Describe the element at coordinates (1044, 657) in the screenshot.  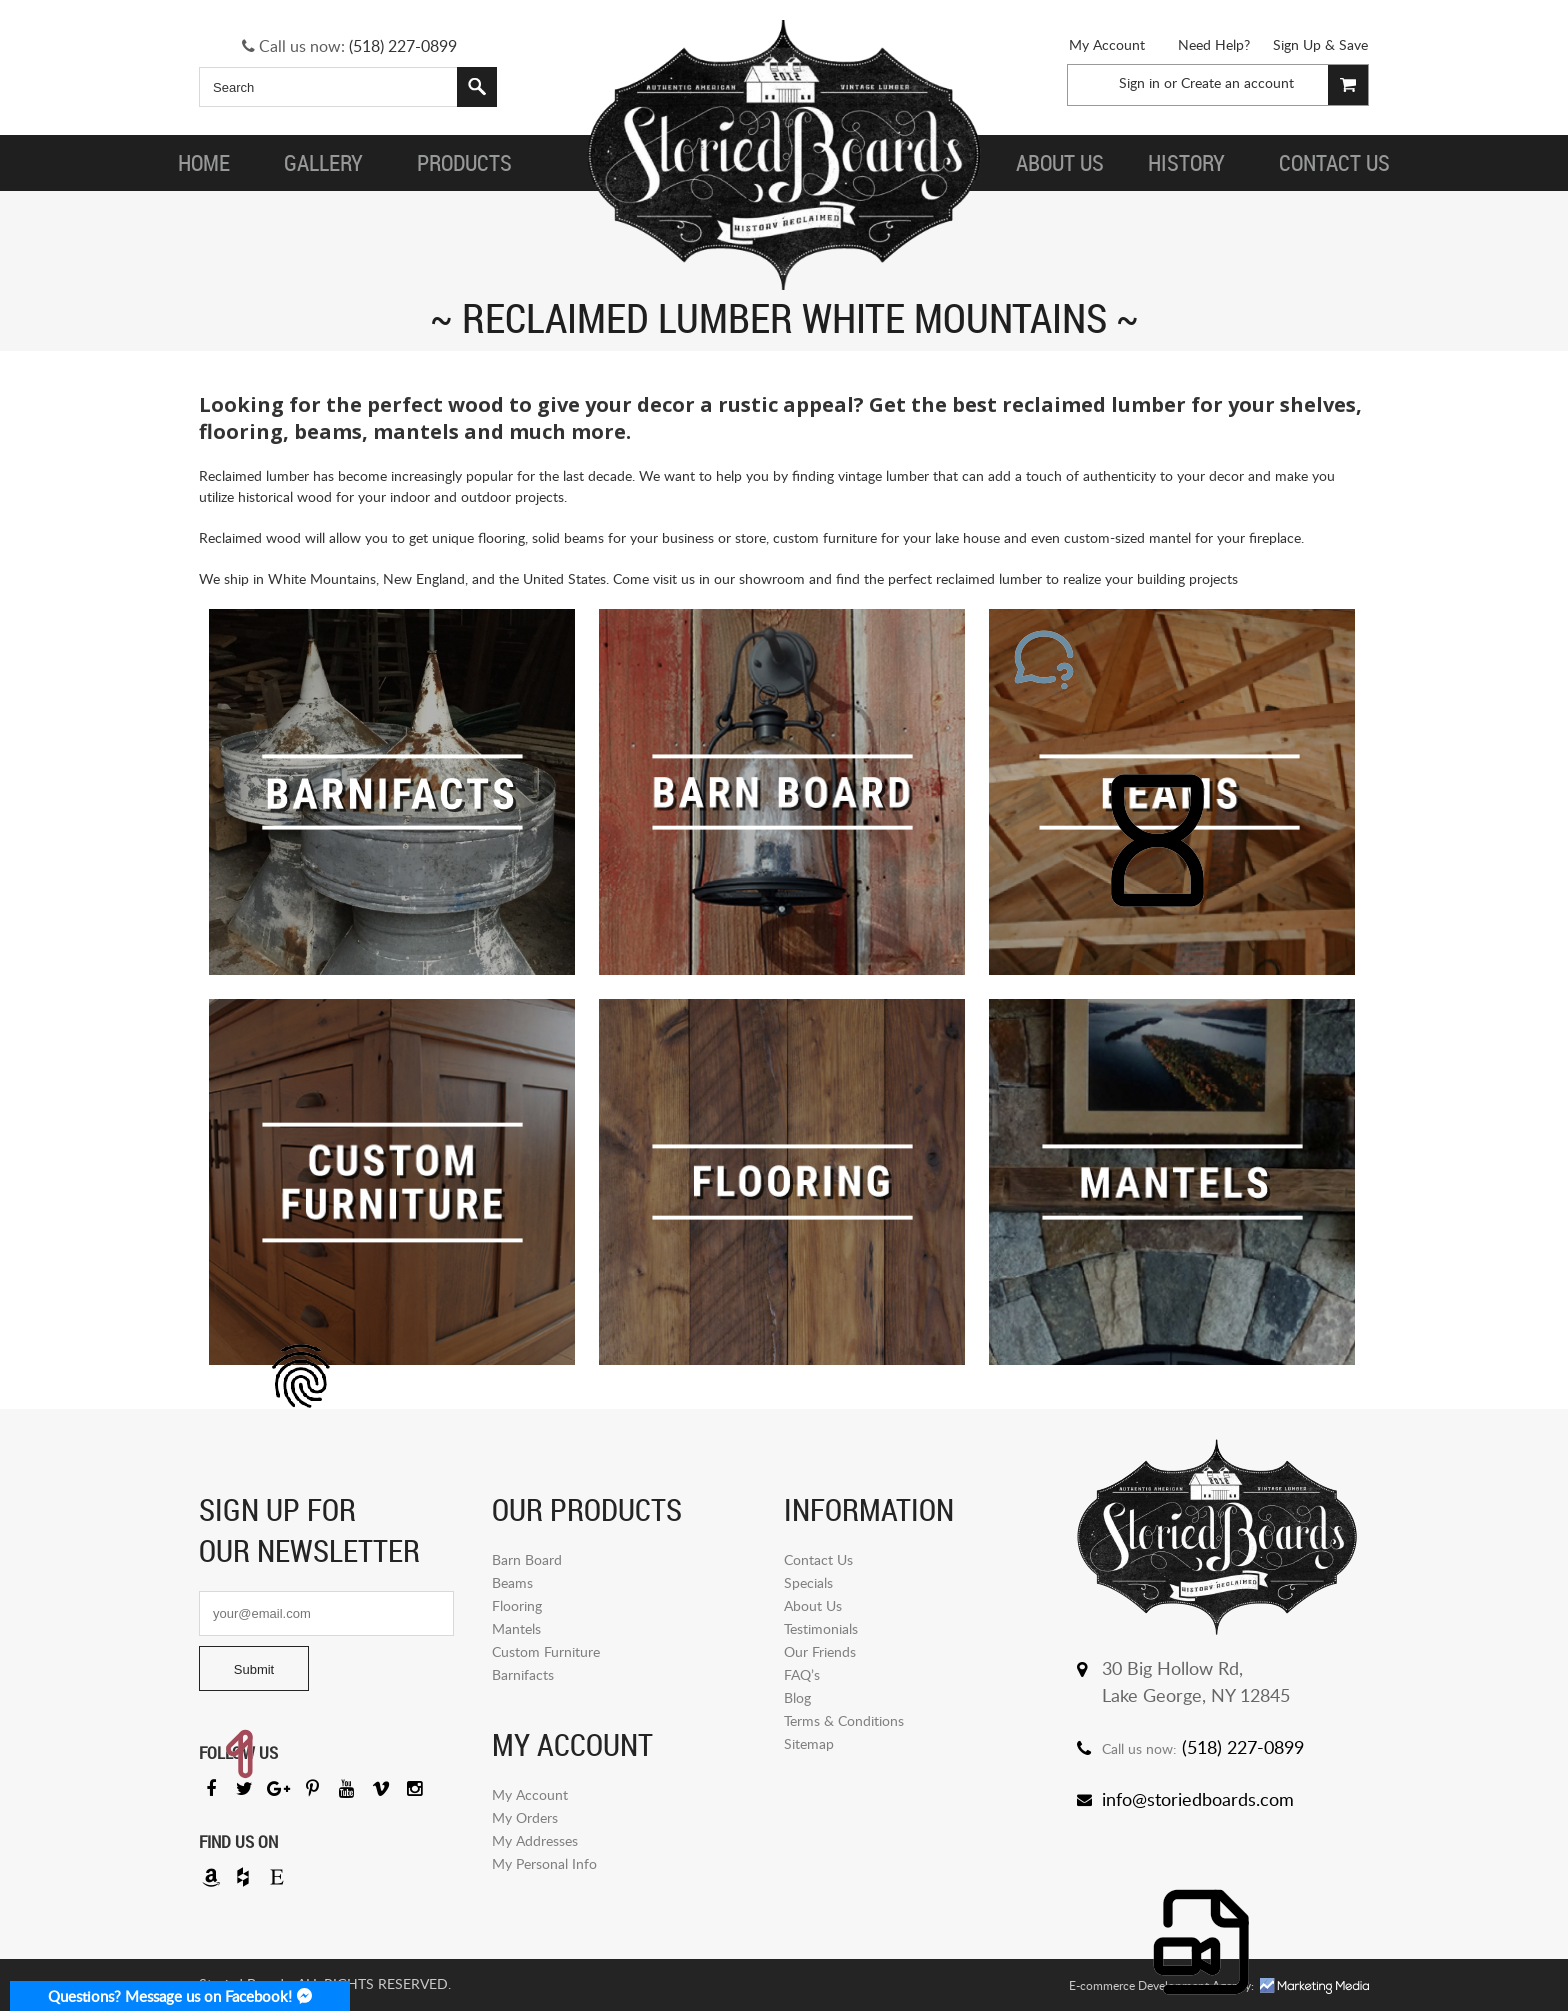
I see `access help or FAQ chat` at that location.